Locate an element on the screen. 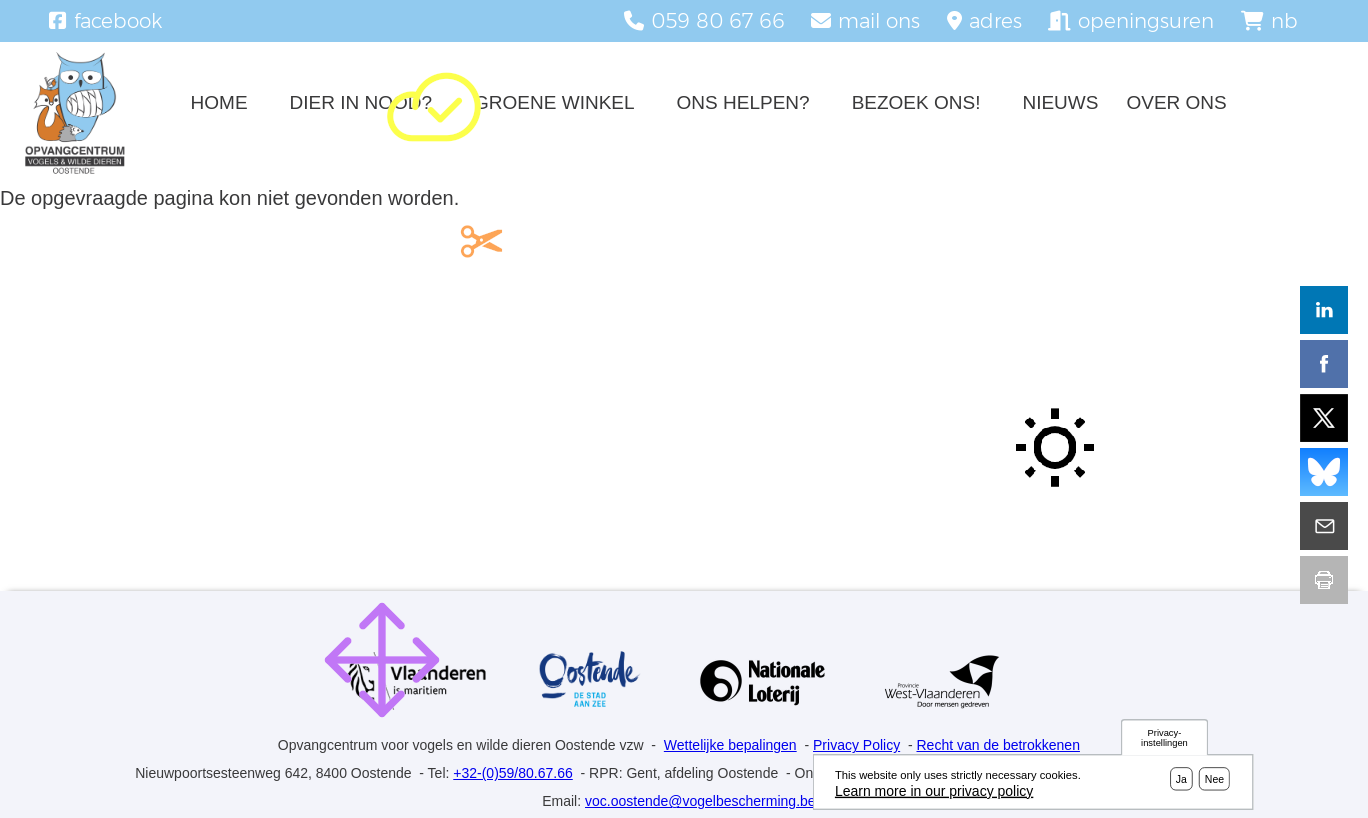 Image resolution: width=1368 pixels, height=818 pixels. file successfully uploaded to cloud storage is located at coordinates (434, 107).